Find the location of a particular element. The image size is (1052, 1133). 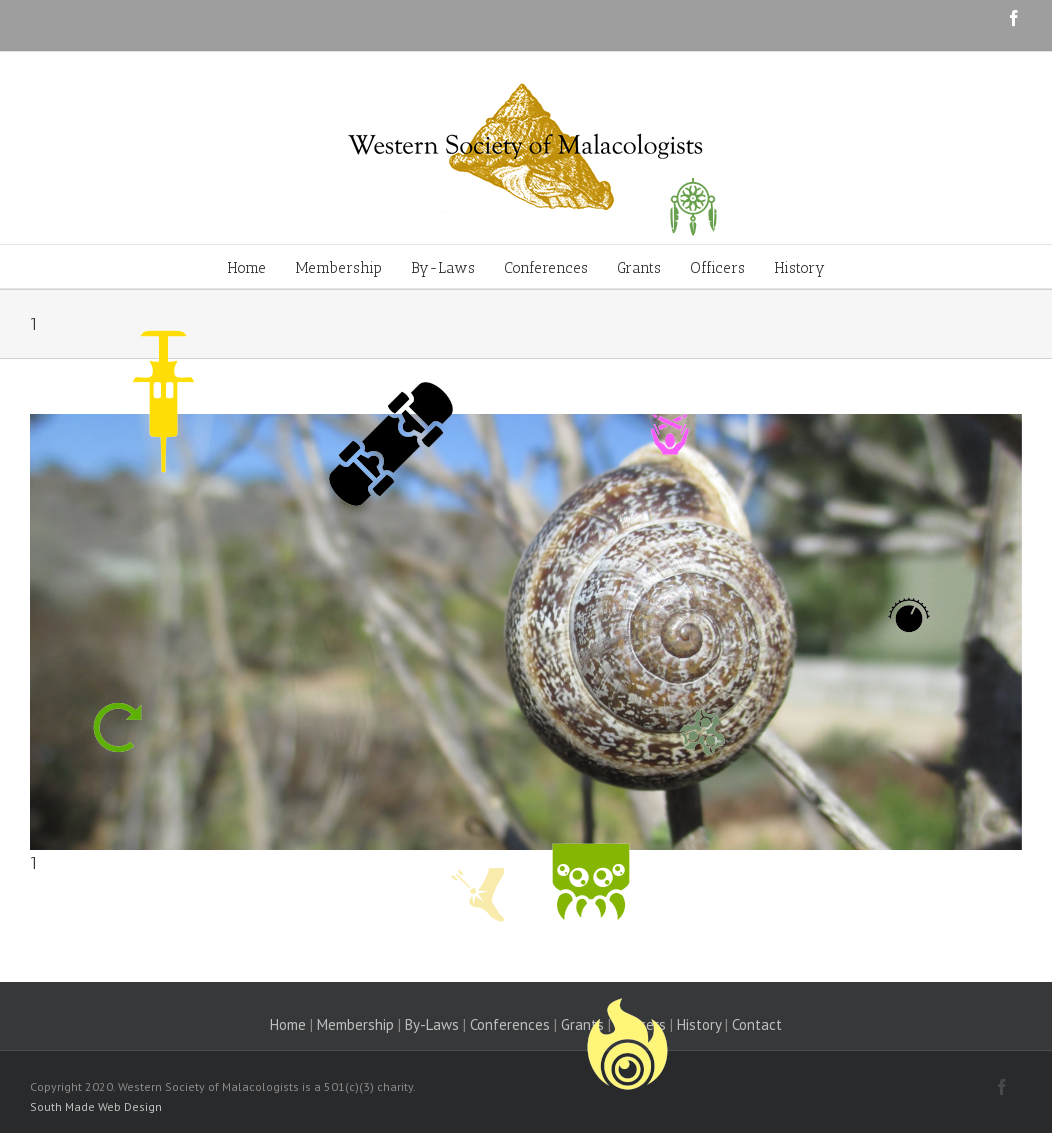

spider or arachnid enemy character in a game is located at coordinates (591, 882).